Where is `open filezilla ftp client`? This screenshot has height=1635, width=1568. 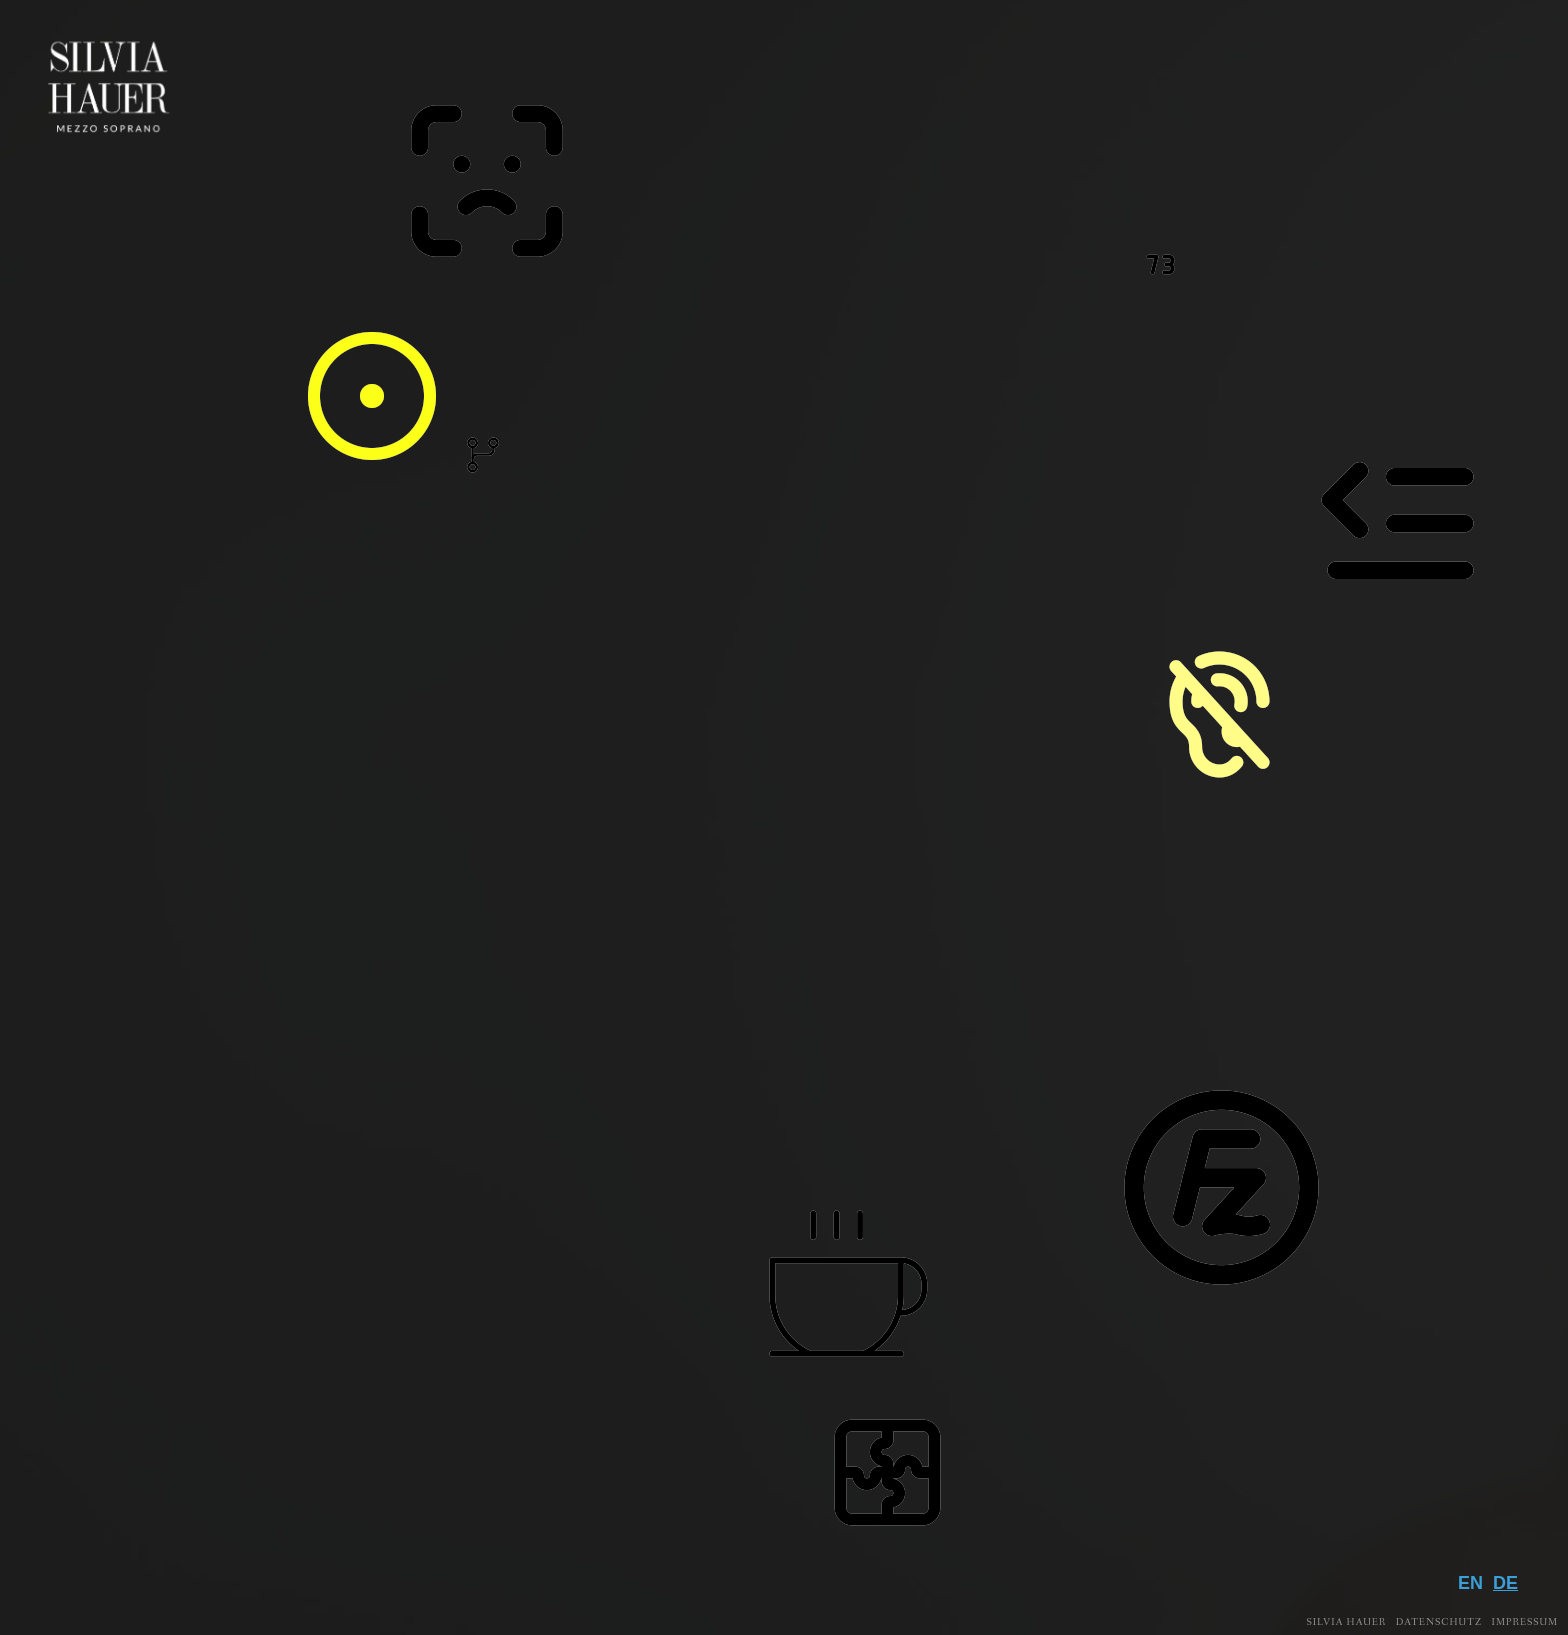
open filezilla ftp client is located at coordinates (1221, 1187).